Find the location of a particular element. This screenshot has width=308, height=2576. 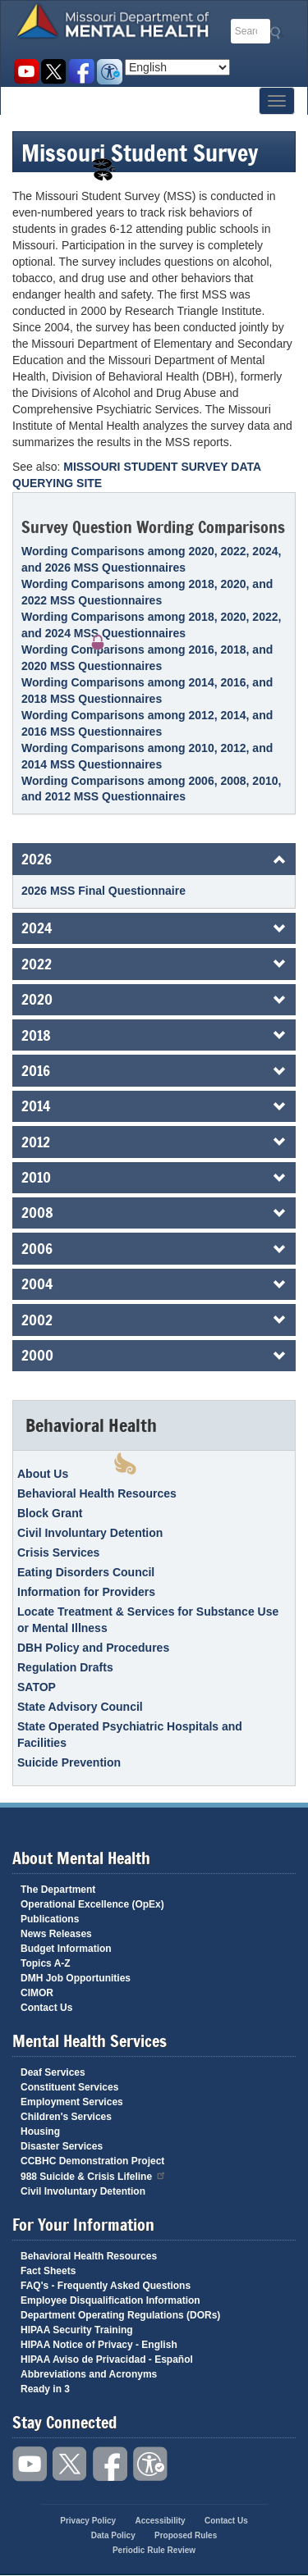

indicates a locked or secured item is located at coordinates (98, 642).